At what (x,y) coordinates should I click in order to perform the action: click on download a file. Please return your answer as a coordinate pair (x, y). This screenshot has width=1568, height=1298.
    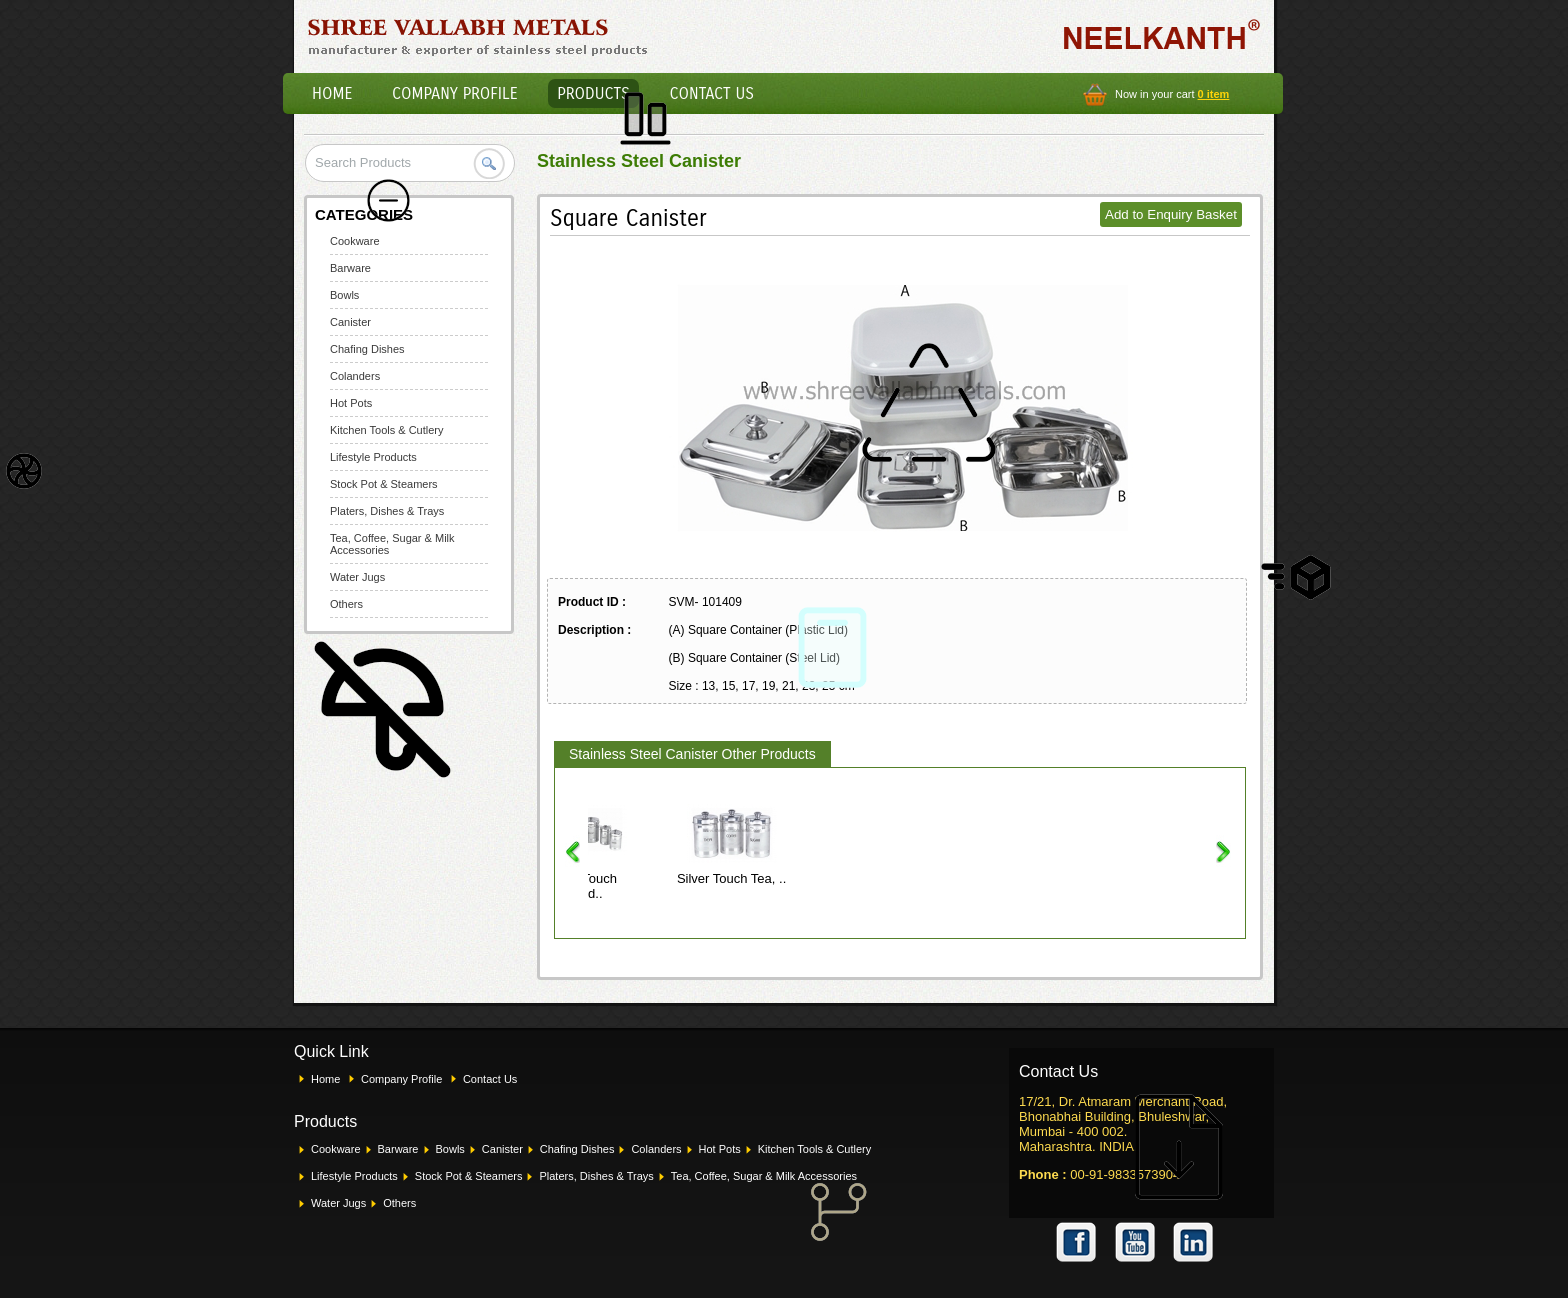
    Looking at the image, I should click on (1179, 1147).